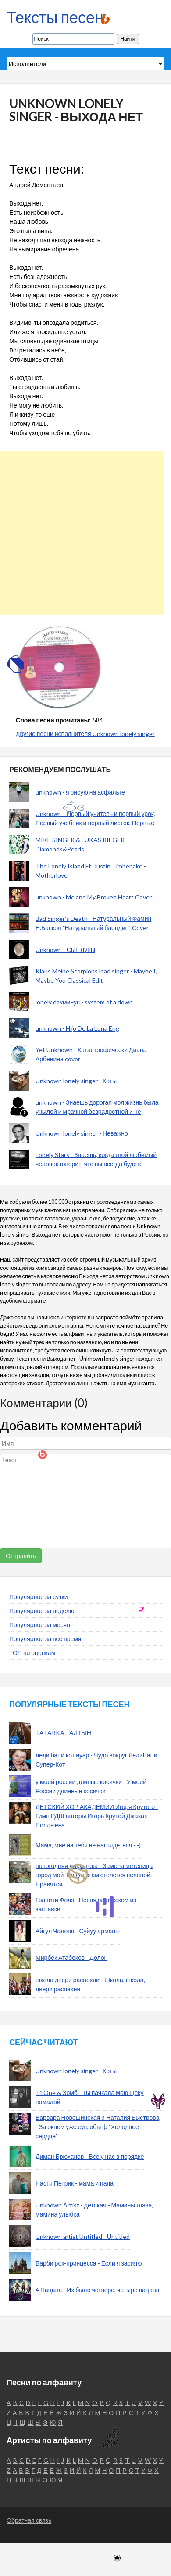  Describe the element at coordinates (15, 664) in the screenshot. I see `dart programming language logo` at that location.